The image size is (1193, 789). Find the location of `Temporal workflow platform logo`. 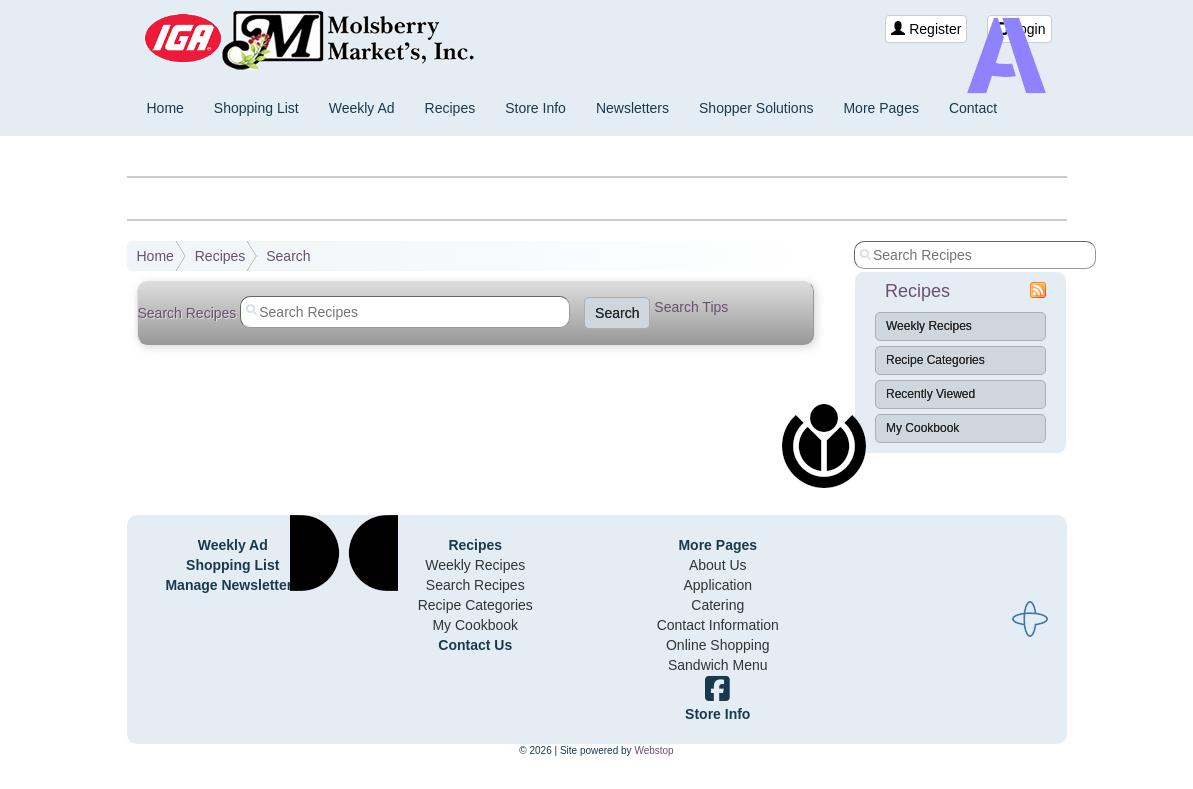

Temporal workflow platform logo is located at coordinates (1030, 619).